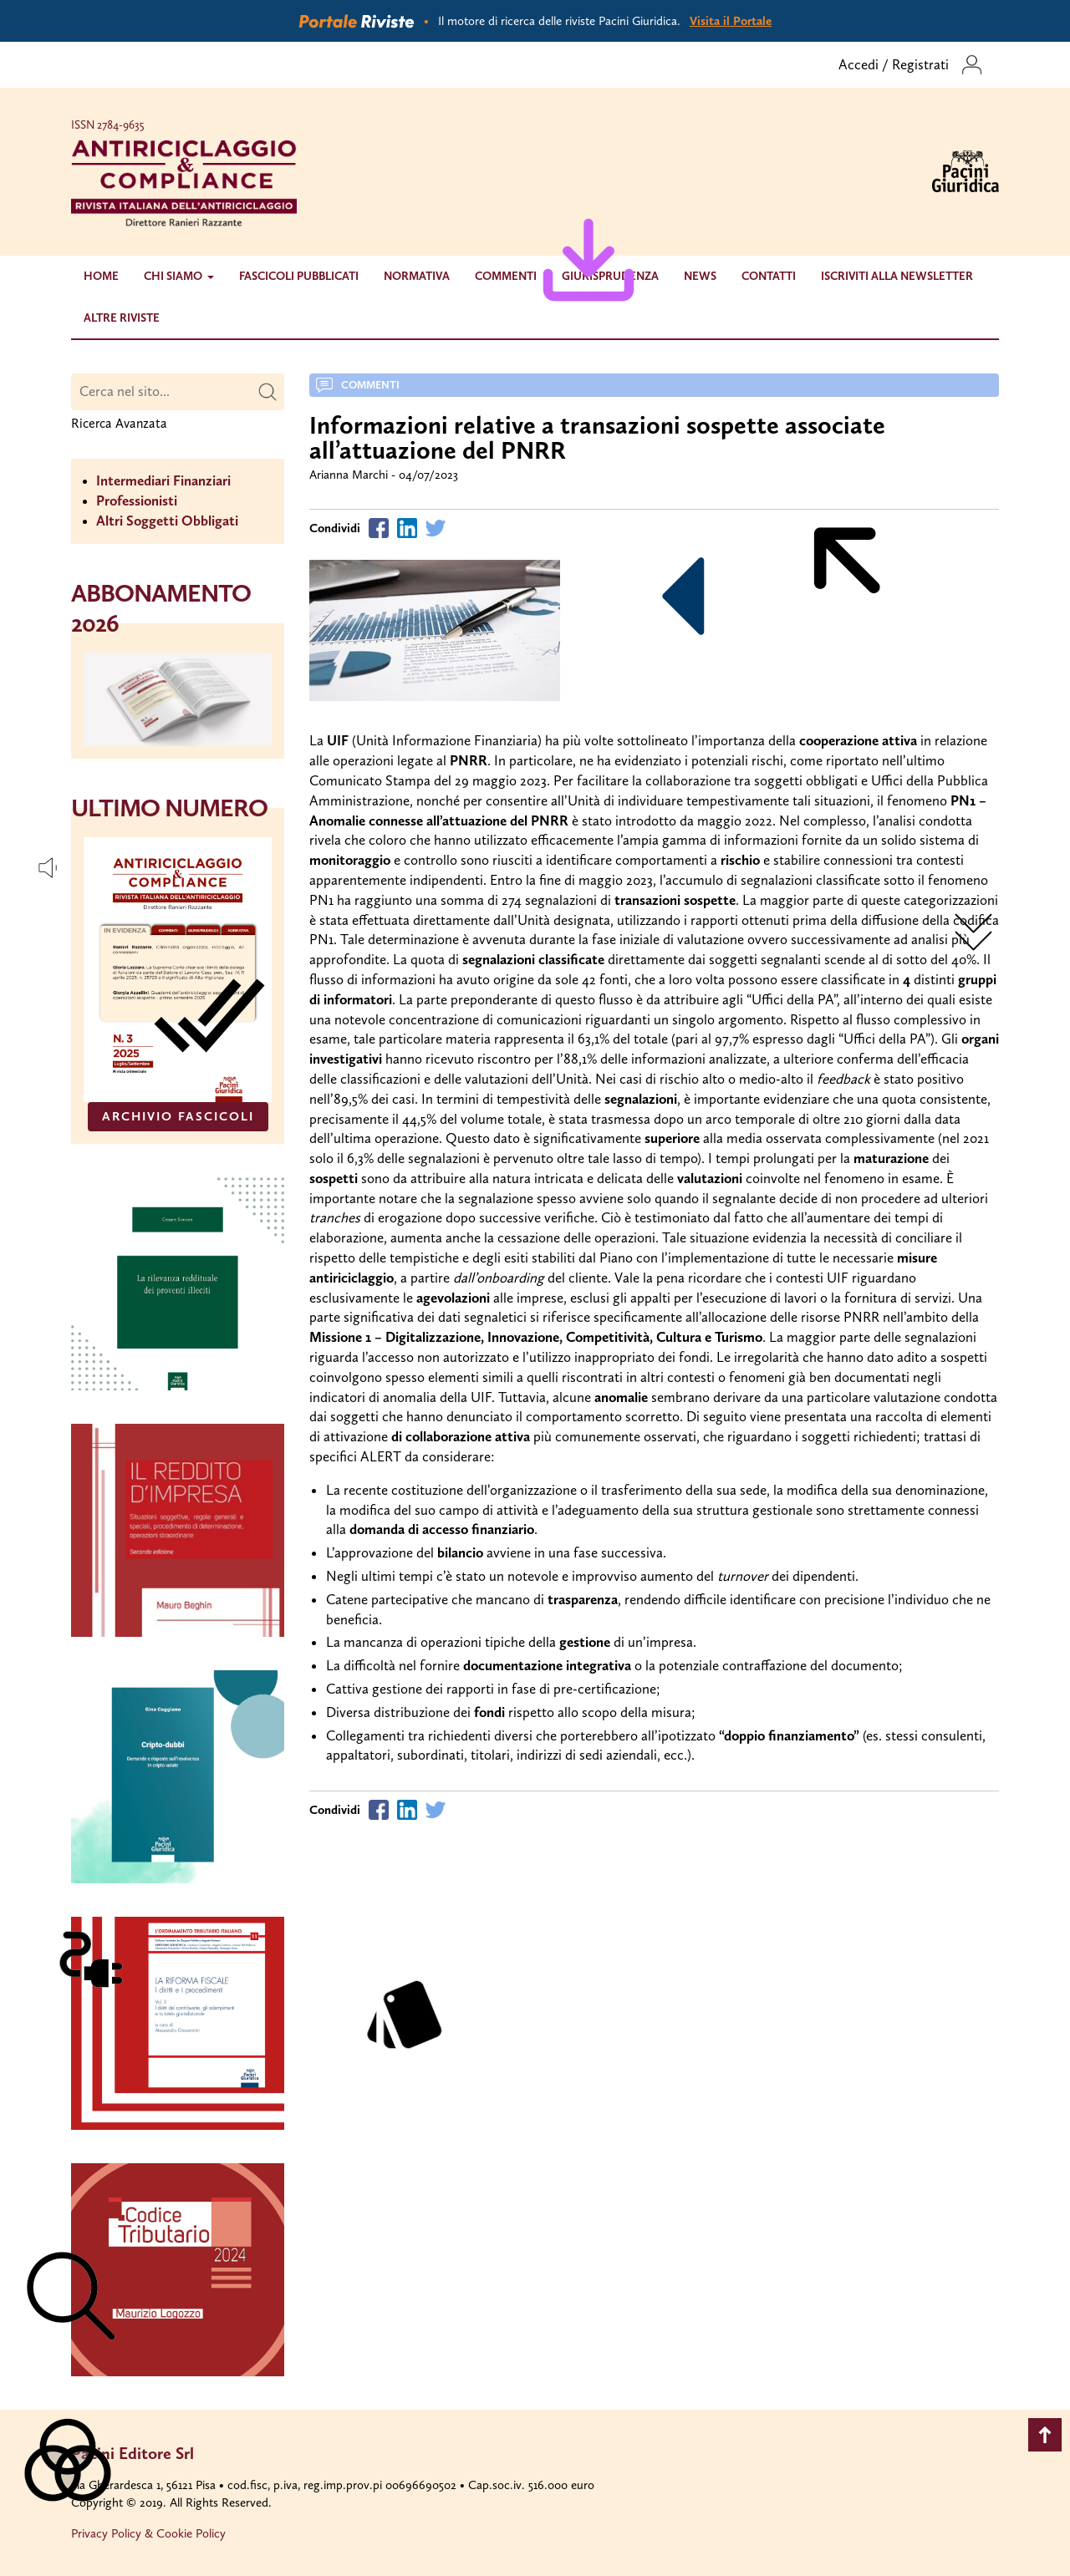 This screenshot has height=2576, width=1070. I want to click on apply or change visual styles, so click(405, 2014).